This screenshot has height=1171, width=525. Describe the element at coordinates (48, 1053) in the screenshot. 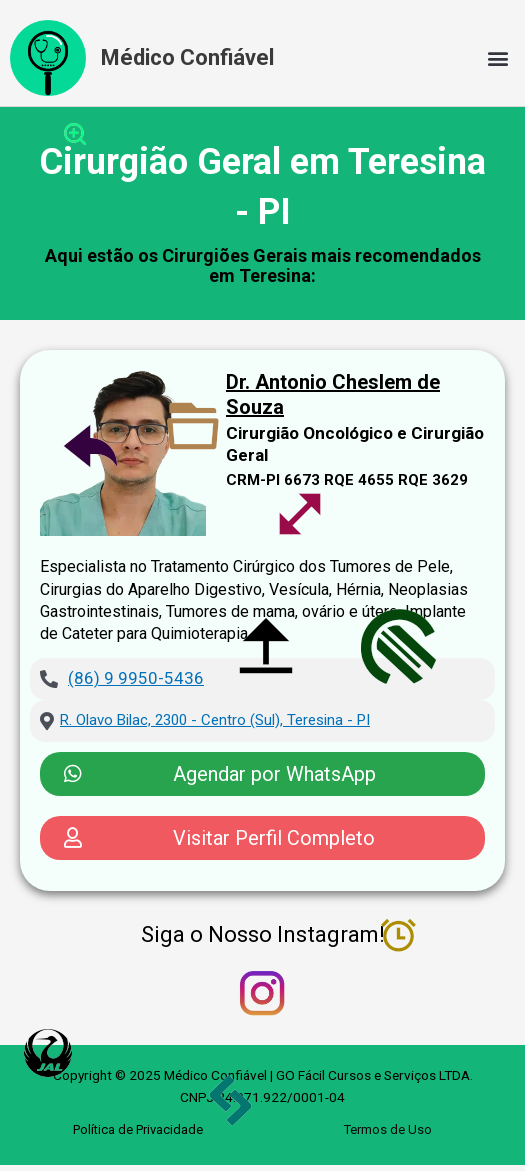

I see `Japan Airlines company logo` at that location.